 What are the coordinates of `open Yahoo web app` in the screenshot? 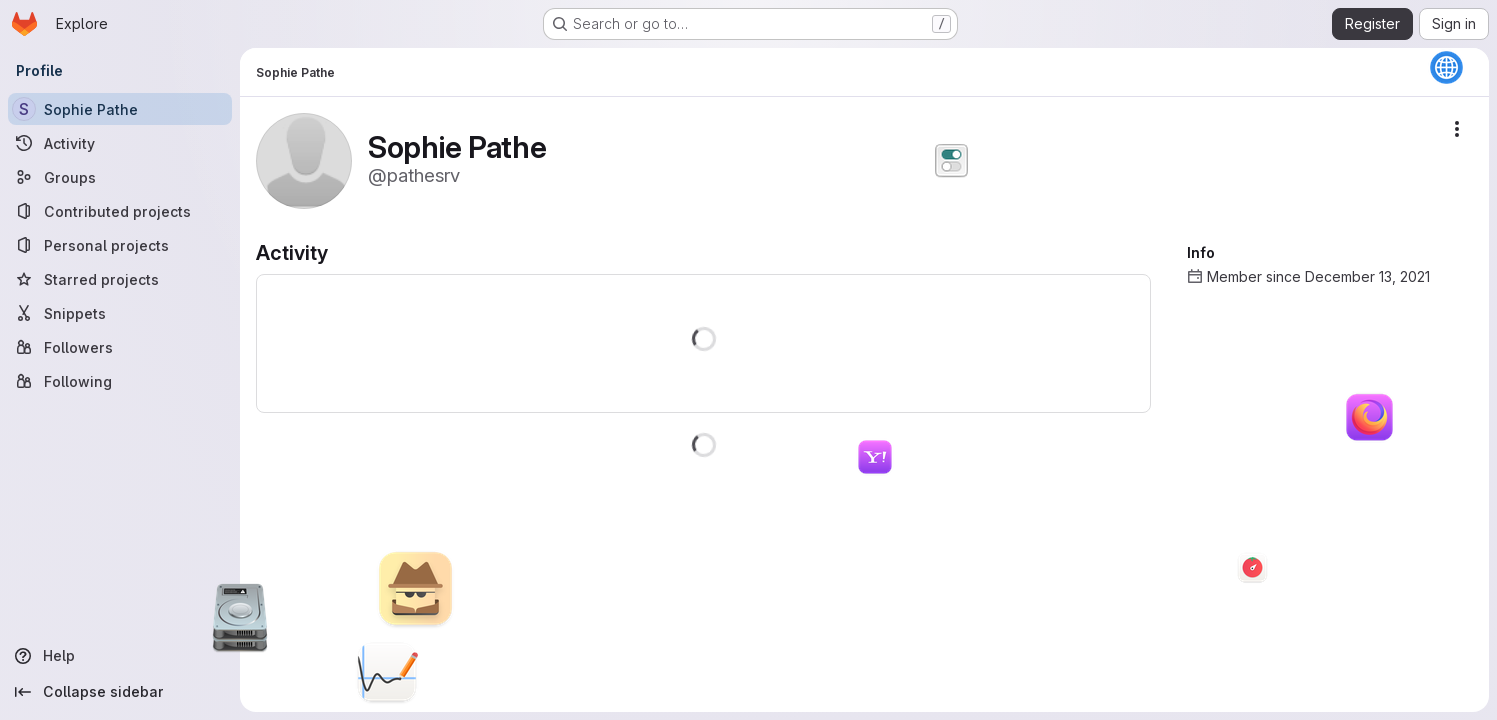 It's located at (875, 457).